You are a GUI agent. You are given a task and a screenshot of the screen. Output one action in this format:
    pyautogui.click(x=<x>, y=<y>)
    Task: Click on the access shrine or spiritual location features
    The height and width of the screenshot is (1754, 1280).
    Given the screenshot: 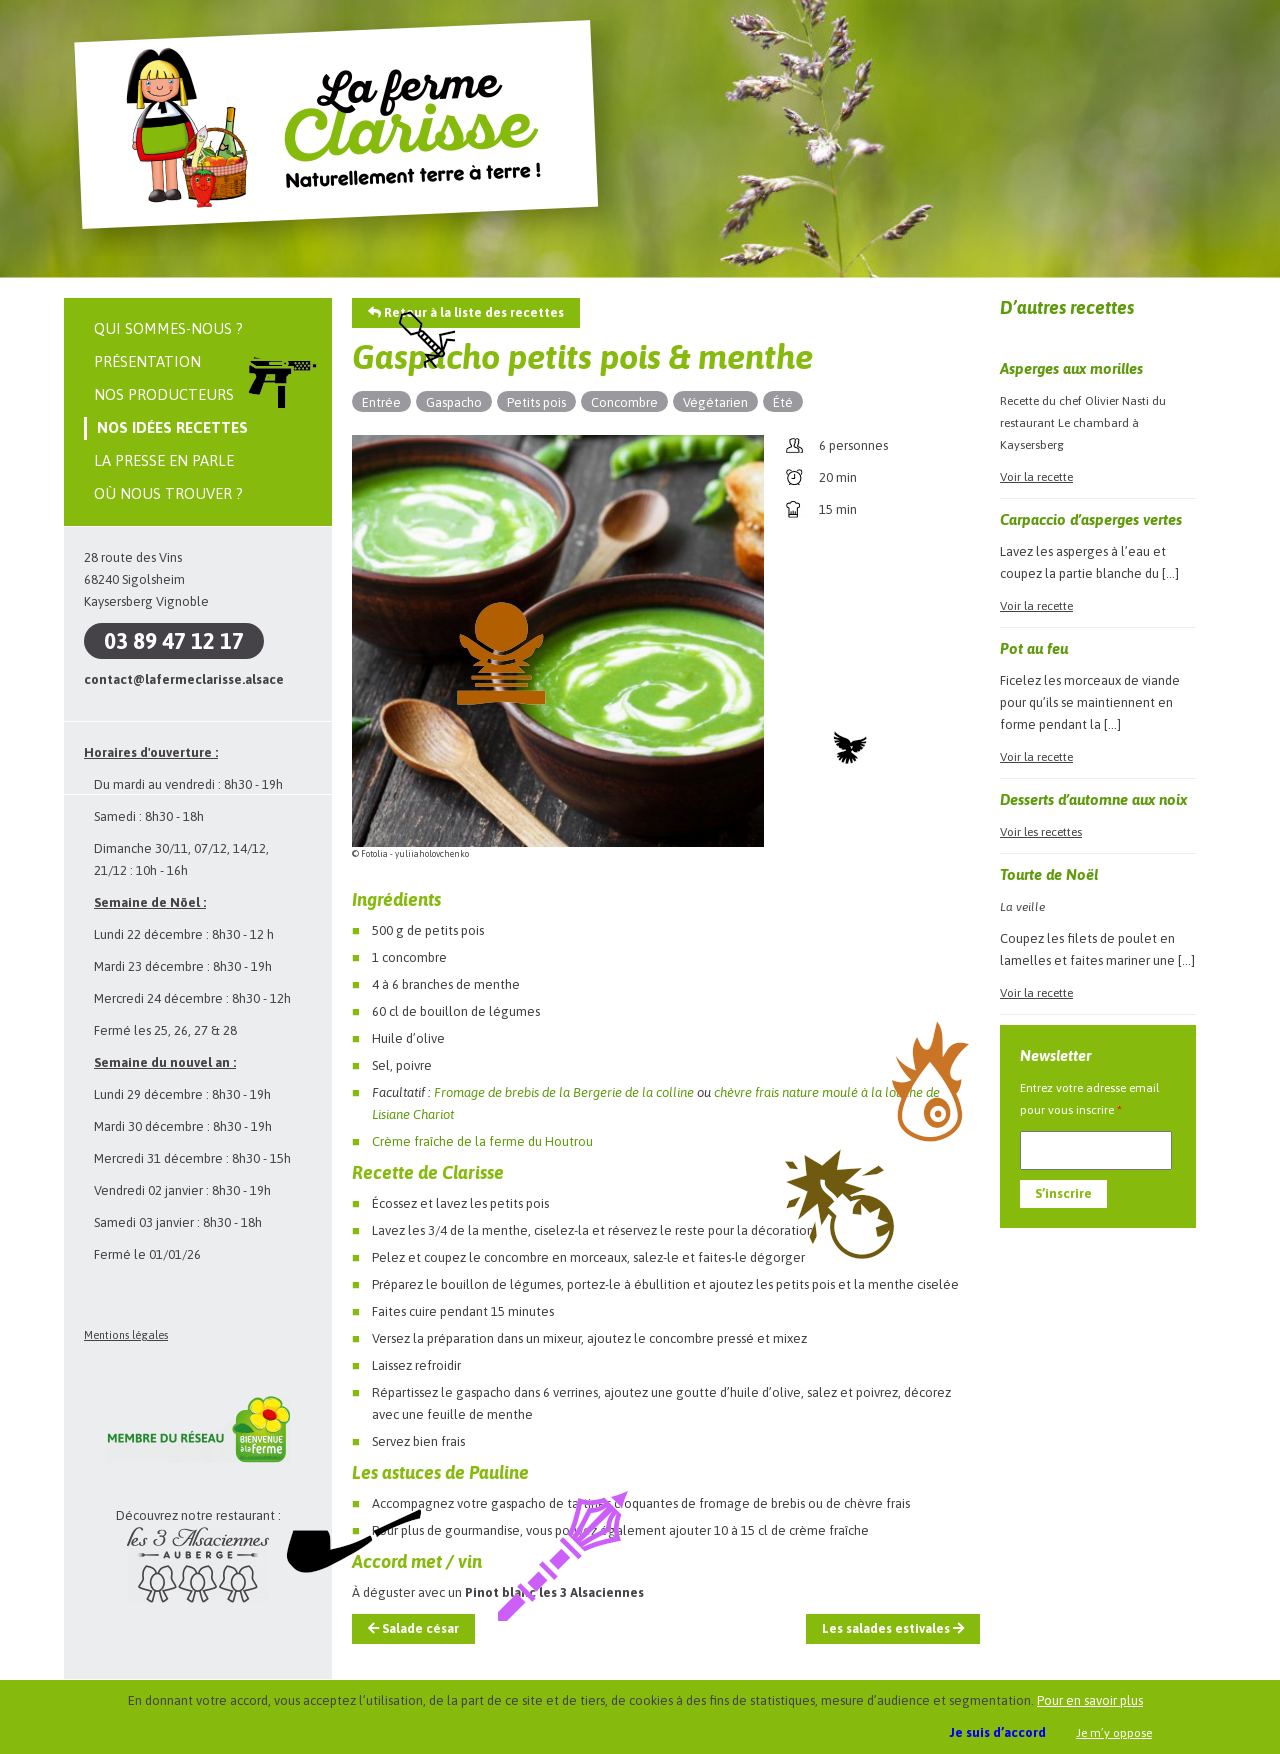 What is the action you would take?
    pyautogui.click(x=501, y=653)
    